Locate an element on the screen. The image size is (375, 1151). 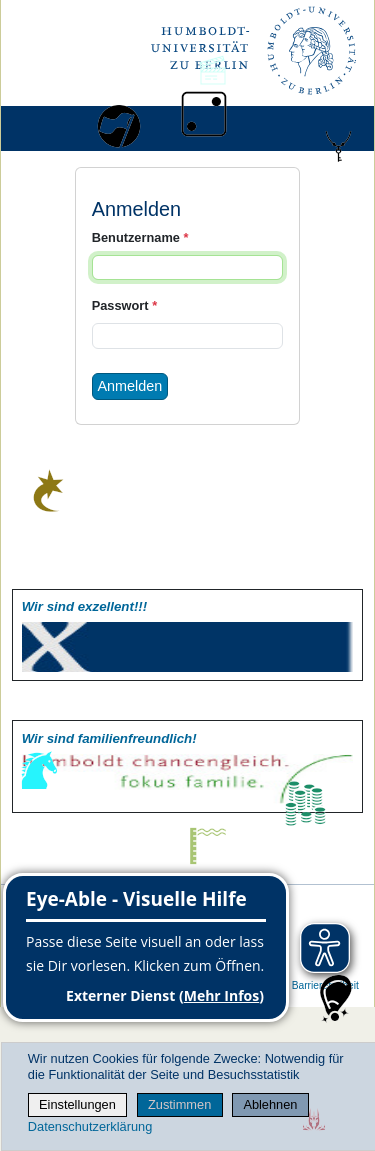
roll dice or randomize selection is located at coordinates (204, 114).